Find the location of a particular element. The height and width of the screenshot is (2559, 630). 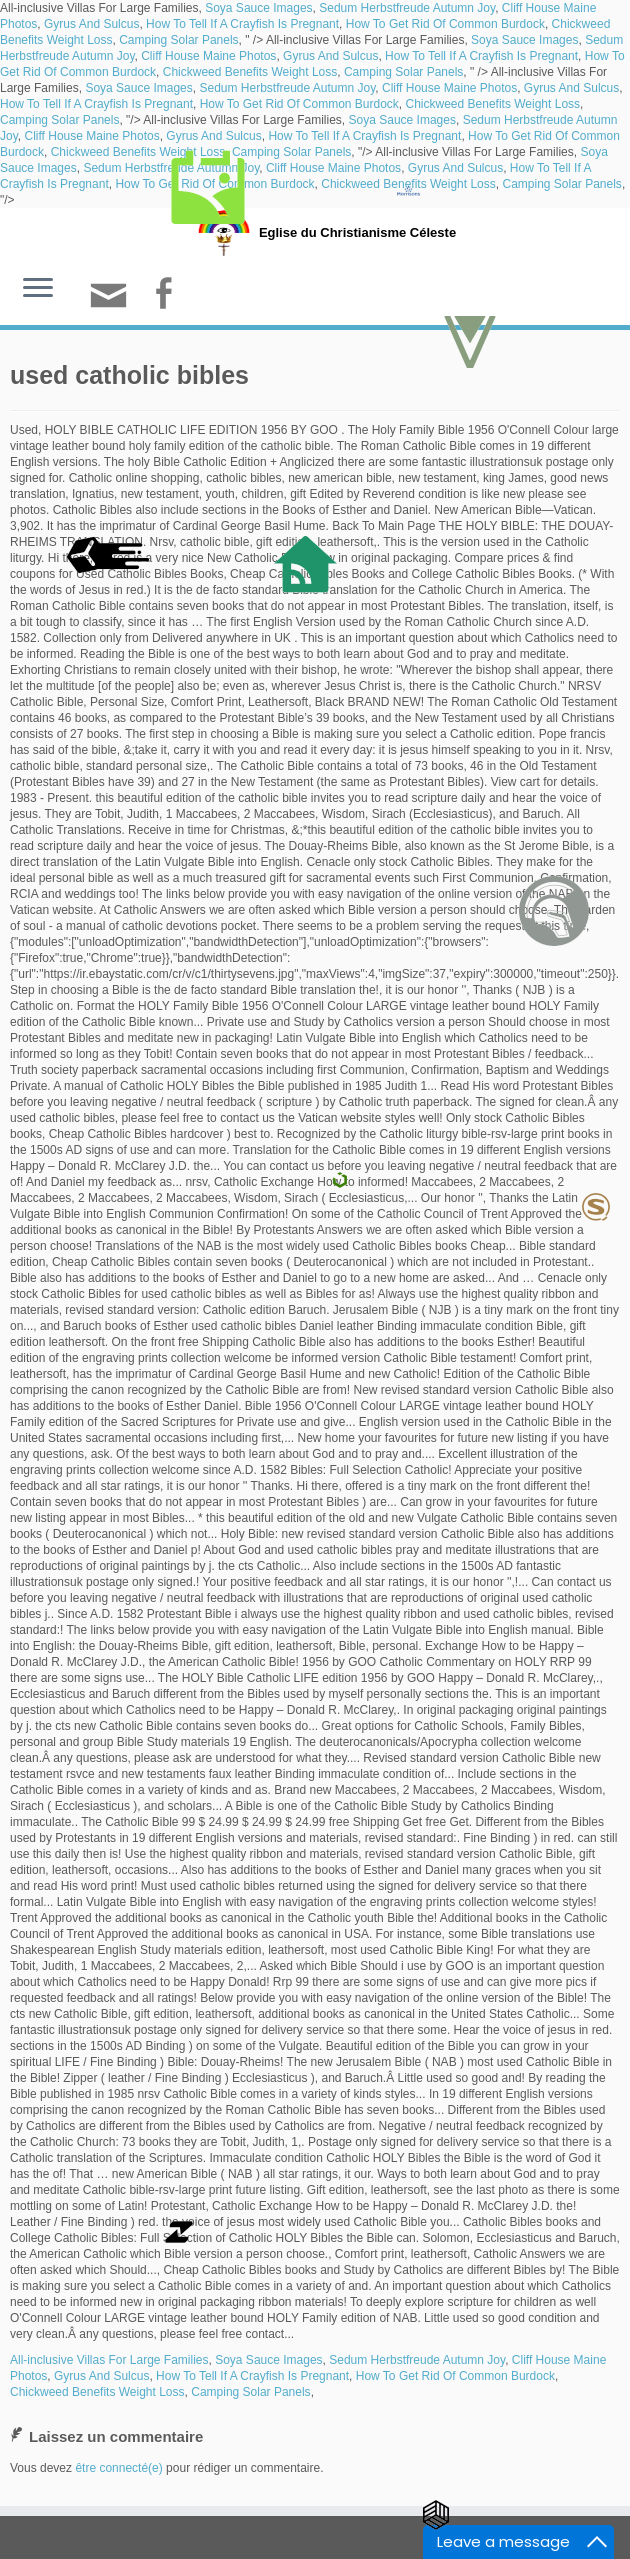

zincsearch logo is located at coordinates (179, 2232).